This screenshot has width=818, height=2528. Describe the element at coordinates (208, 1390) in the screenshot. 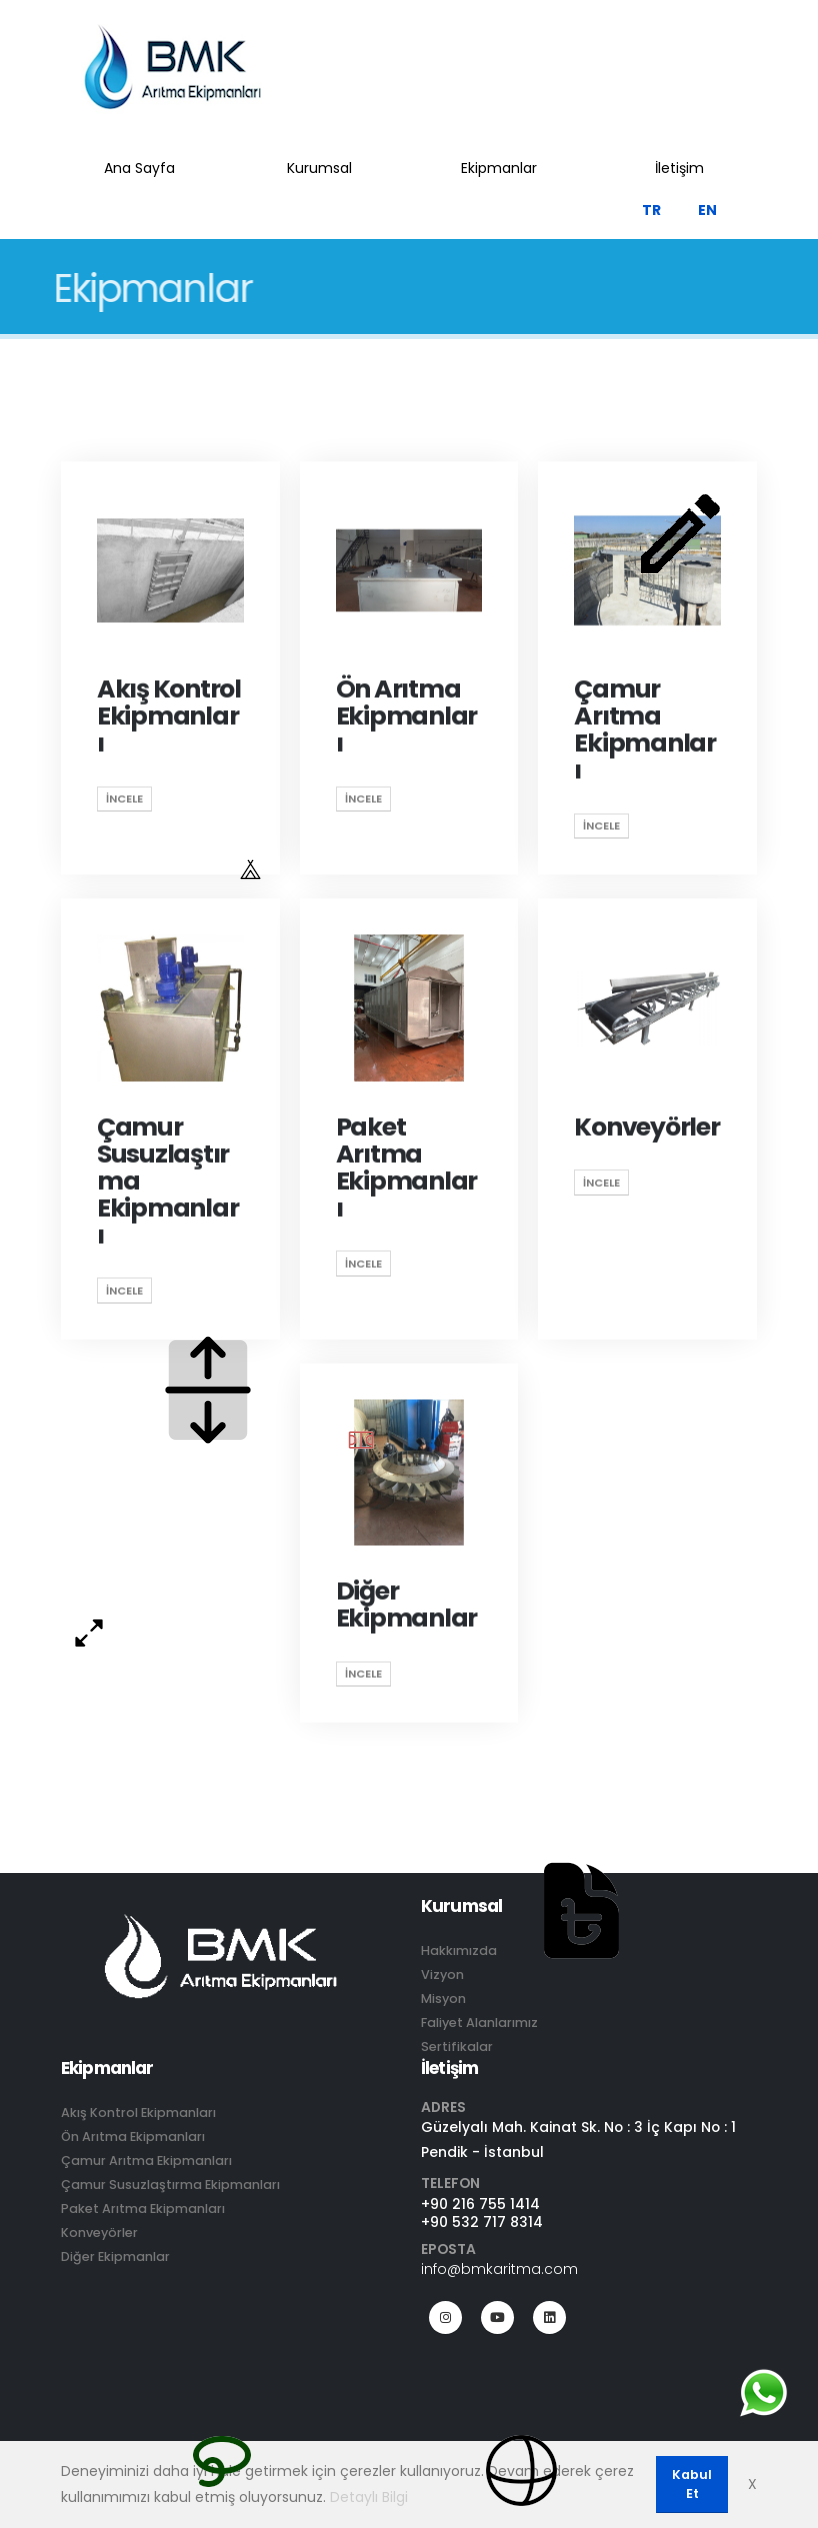

I see `expand content vertically` at that location.